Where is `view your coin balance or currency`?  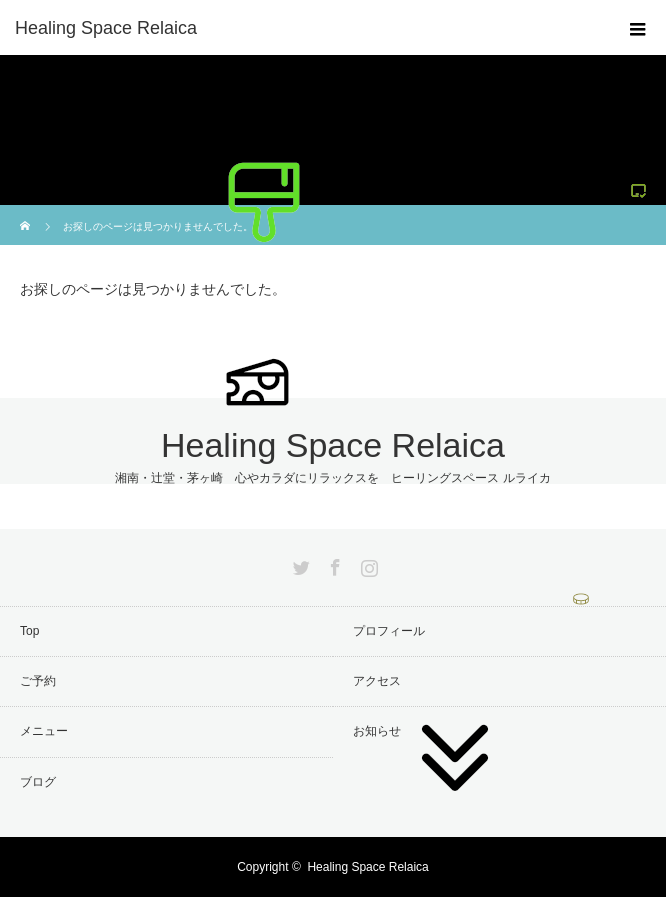
view your coin balance or currency is located at coordinates (581, 599).